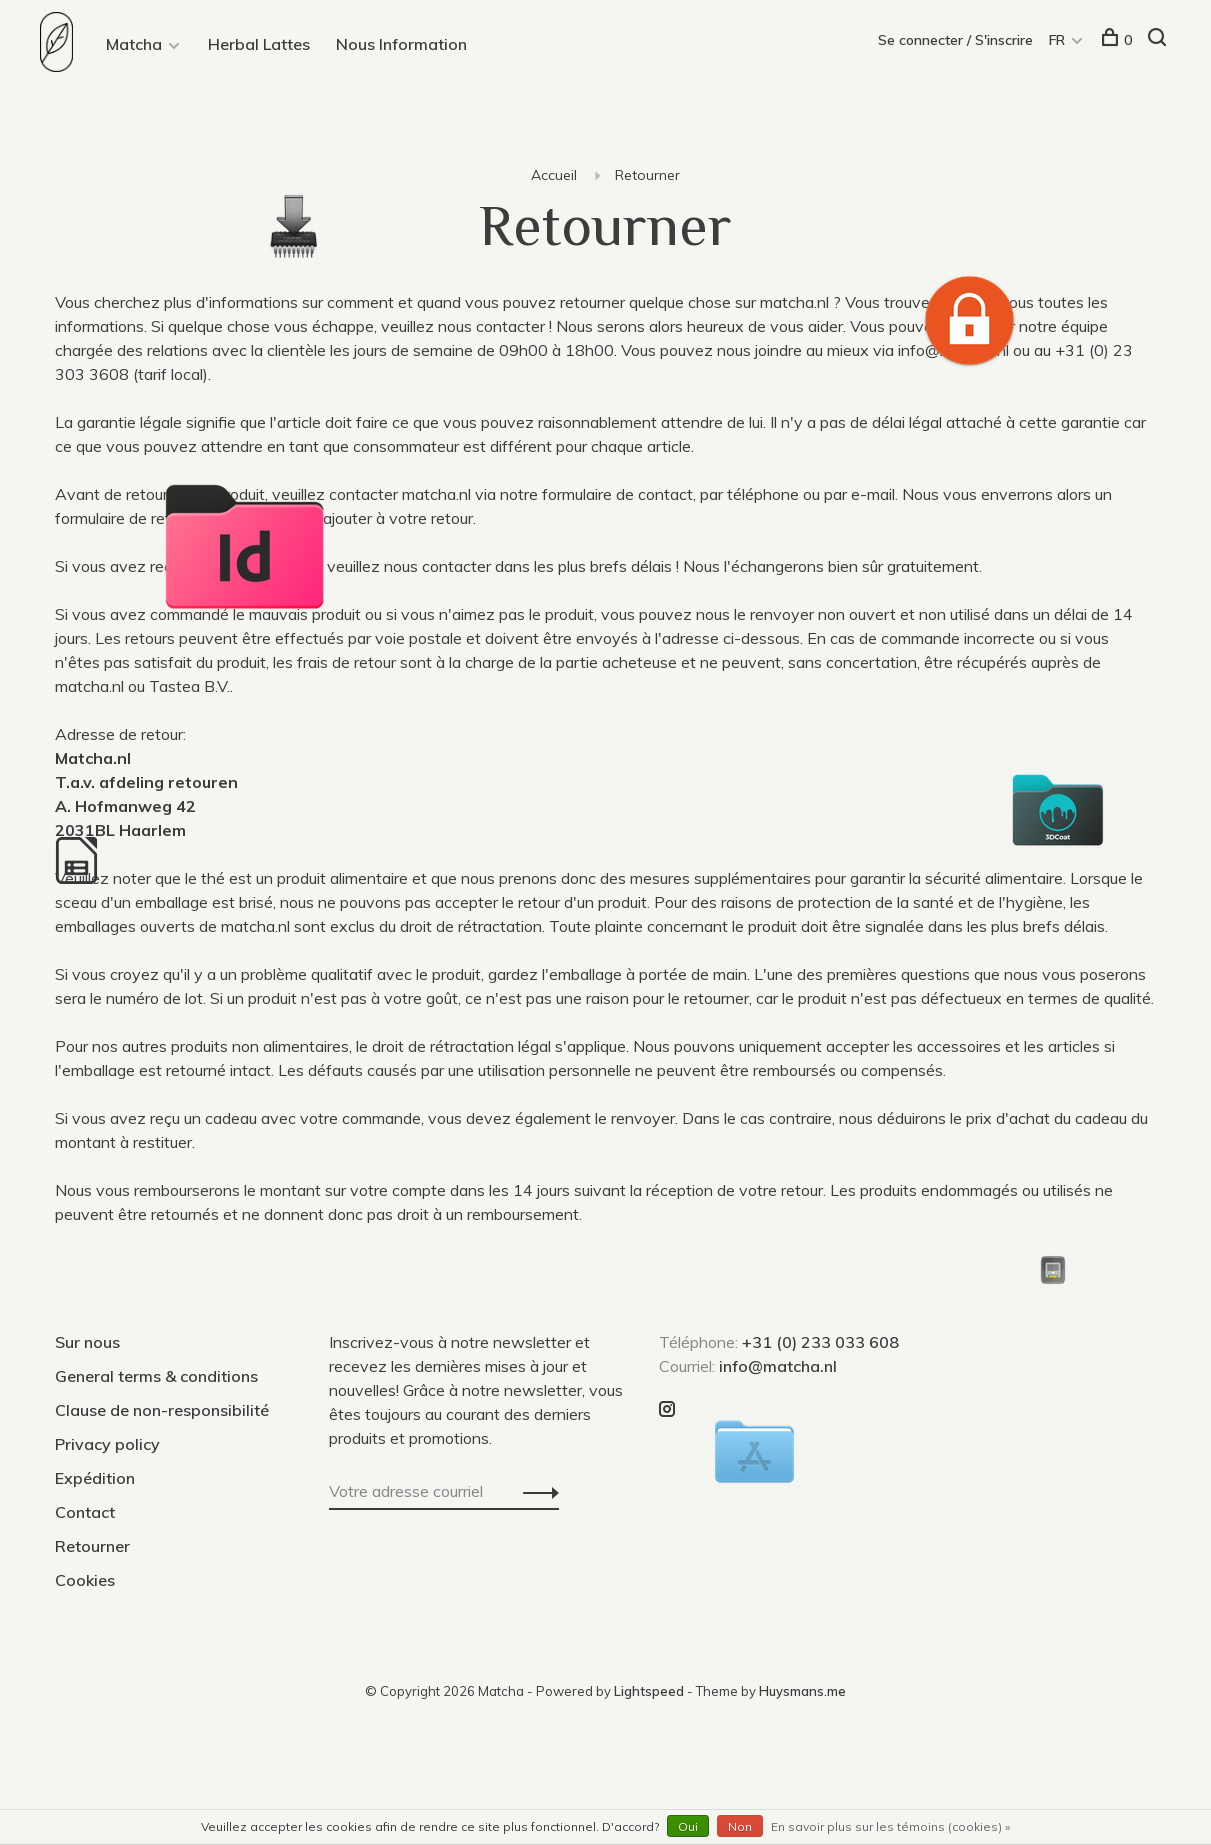  I want to click on indicates a ROM file type, so click(1053, 1270).